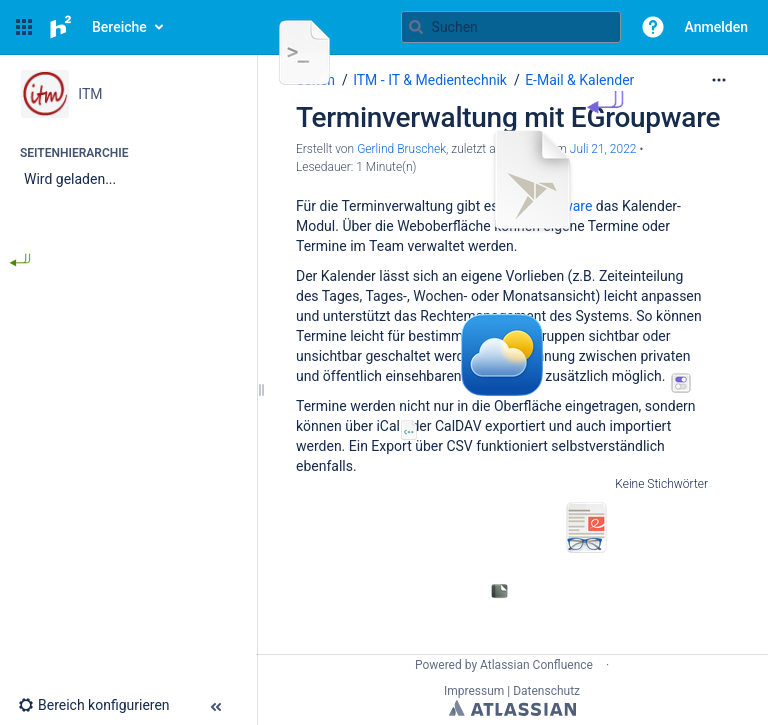 The image size is (768, 725). Describe the element at coordinates (586, 527) in the screenshot. I see `open evince document viewer` at that location.